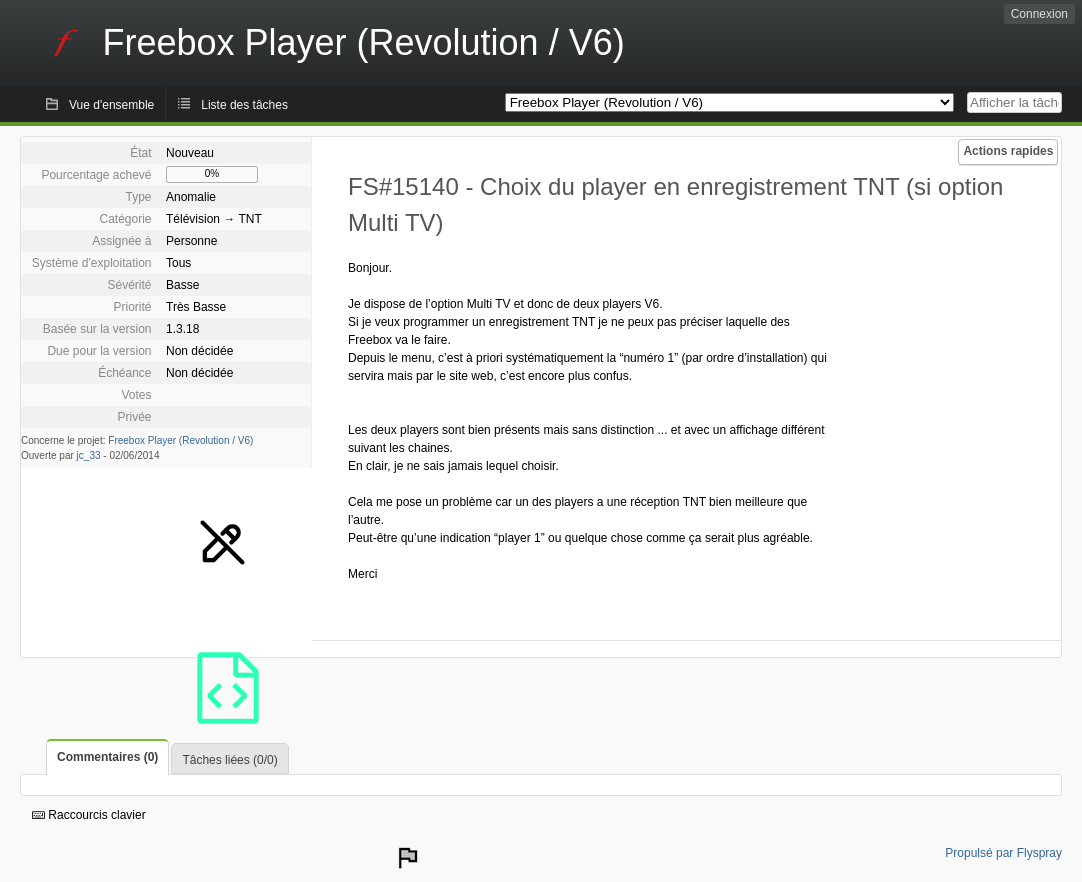 This screenshot has height=882, width=1082. What do you see at coordinates (407, 857) in the screenshot?
I see `flag or mark an item for follow-up` at bounding box center [407, 857].